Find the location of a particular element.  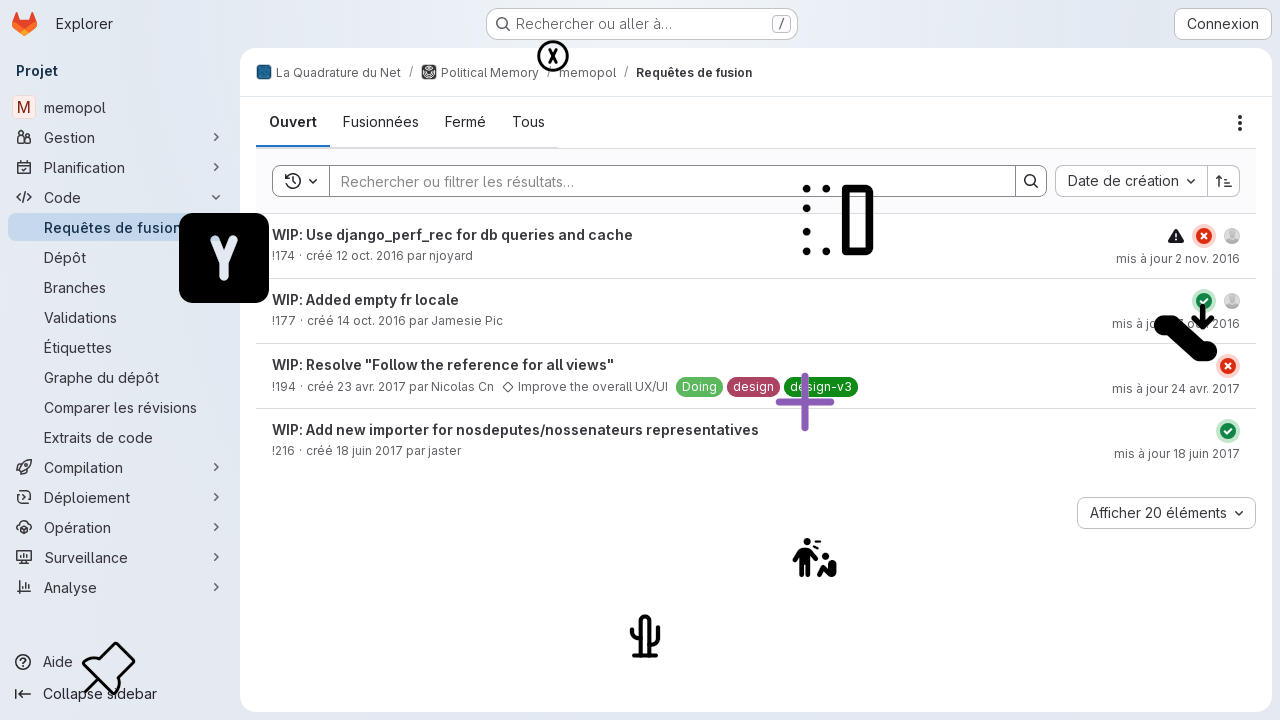

align content to the right is located at coordinates (838, 220).